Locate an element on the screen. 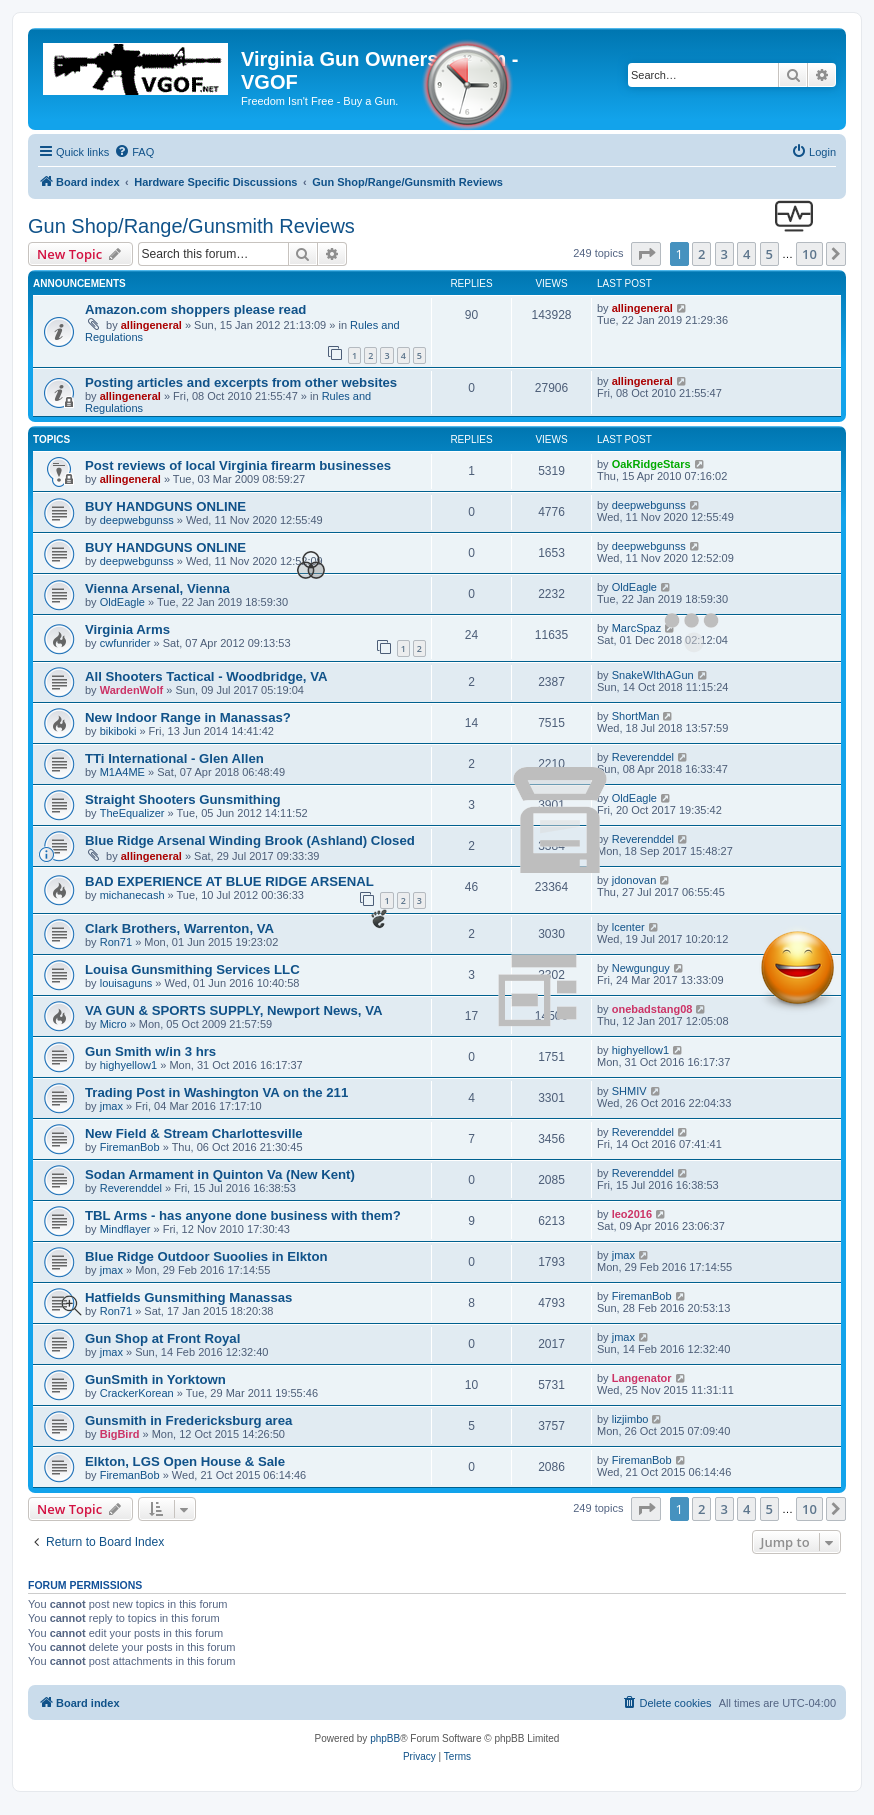 Image resolution: width=874 pixels, height=1815 pixels. express happiness or laughter in a message is located at coordinates (798, 971).